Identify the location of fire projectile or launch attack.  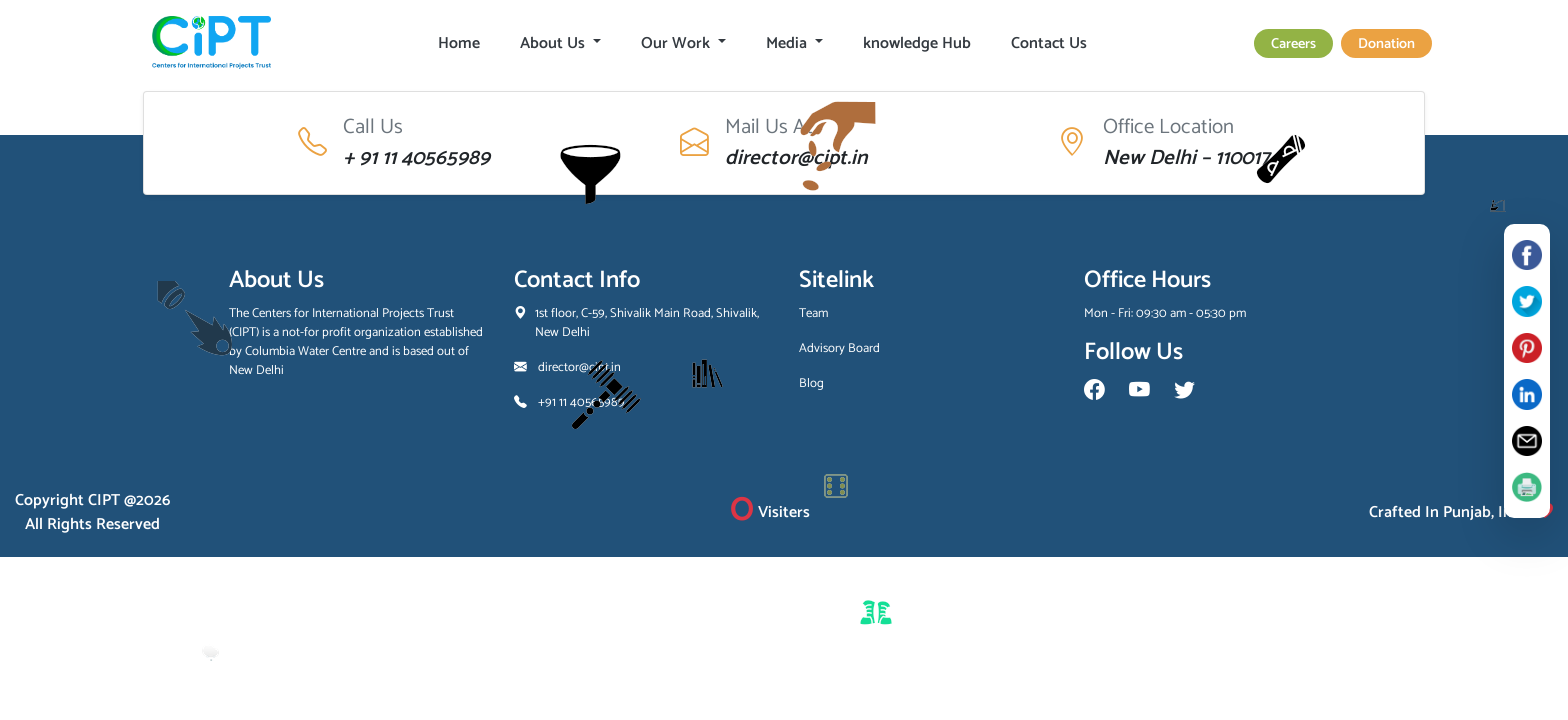
(195, 318).